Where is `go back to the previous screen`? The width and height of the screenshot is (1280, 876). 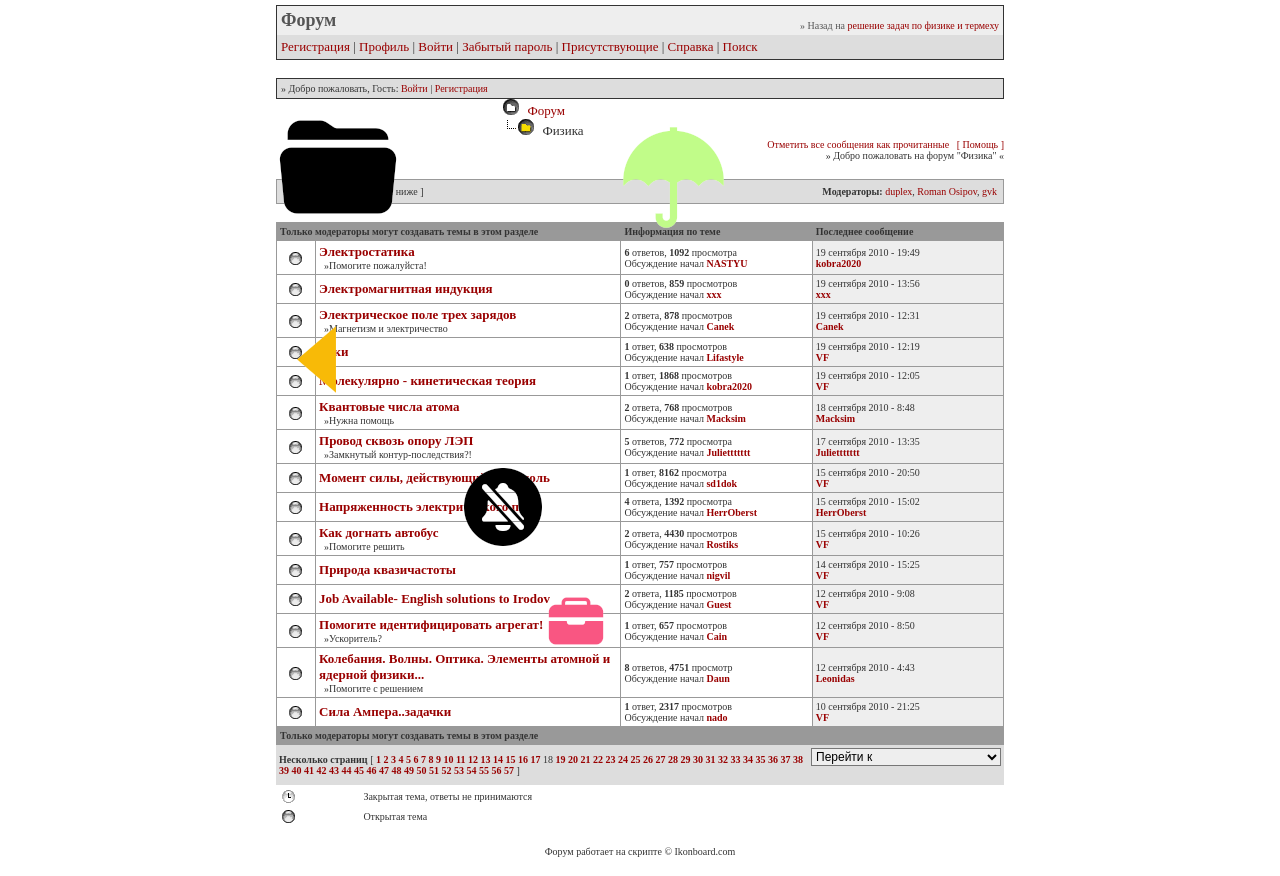 go back to the previous screen is located at coordinates (316, 359).